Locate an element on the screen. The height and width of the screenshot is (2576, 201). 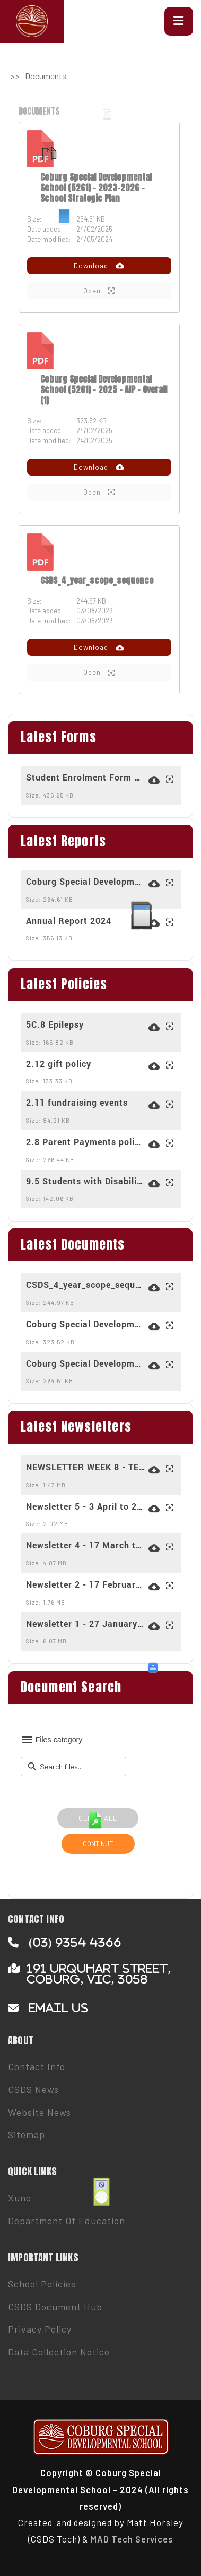
a PEM key file for secure authentication is located at coordinates (95, 1820).